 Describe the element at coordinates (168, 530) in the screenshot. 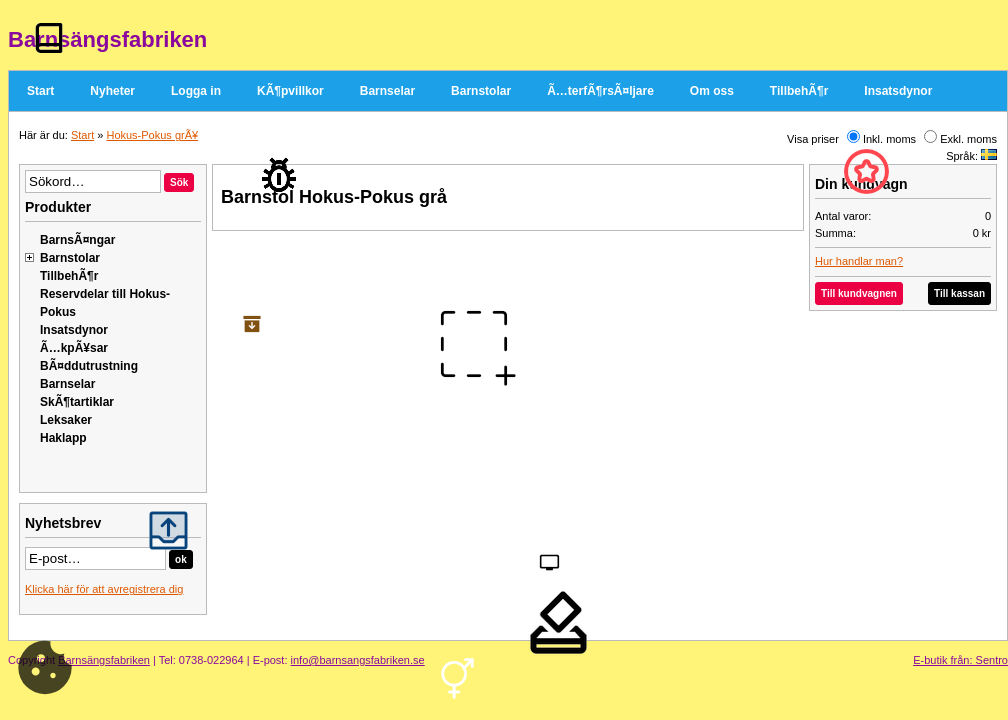

I see `upload a file from your device` at that location.